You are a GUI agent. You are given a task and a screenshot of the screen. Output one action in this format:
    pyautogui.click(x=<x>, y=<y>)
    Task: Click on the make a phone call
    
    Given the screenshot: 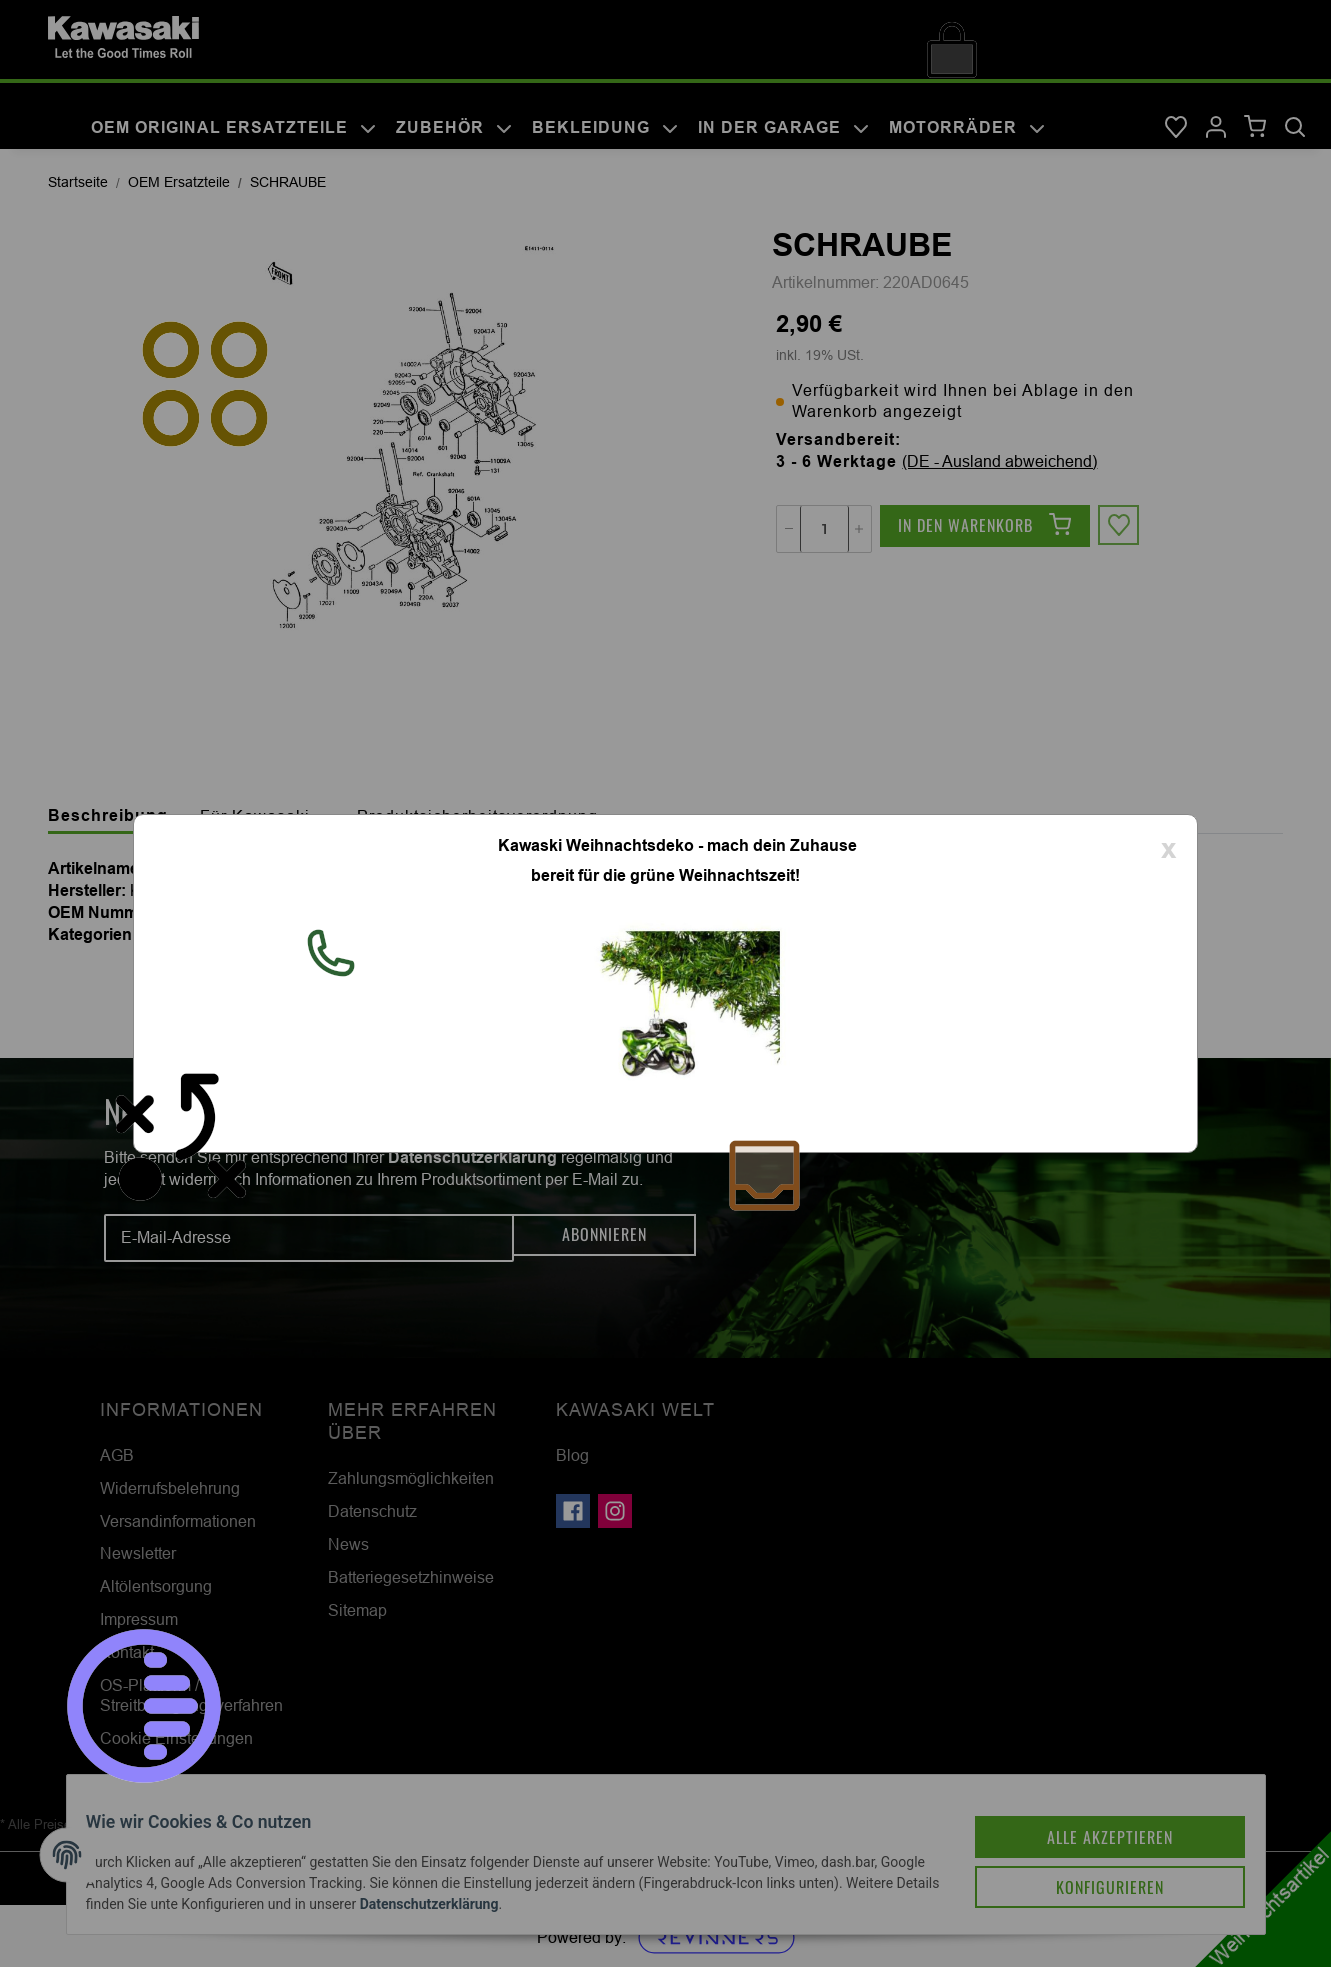 What is the action you would take?
    pyautogui.click(x=331, y=953)
    